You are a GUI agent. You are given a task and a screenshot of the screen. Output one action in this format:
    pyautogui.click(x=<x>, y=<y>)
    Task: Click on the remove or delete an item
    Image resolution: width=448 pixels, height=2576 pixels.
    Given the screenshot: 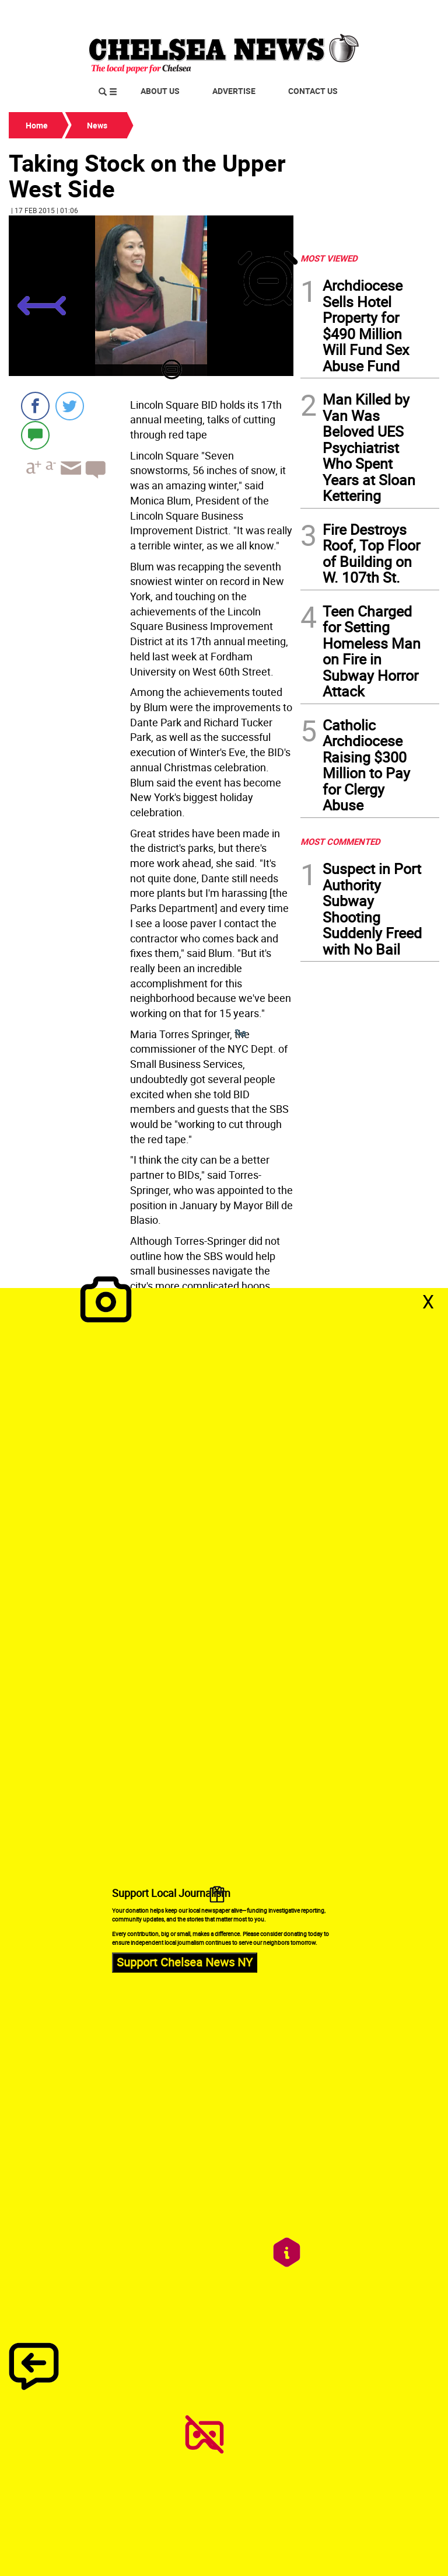 What is the action you would take?
    pyautogui.click(x=172, y=369)
    